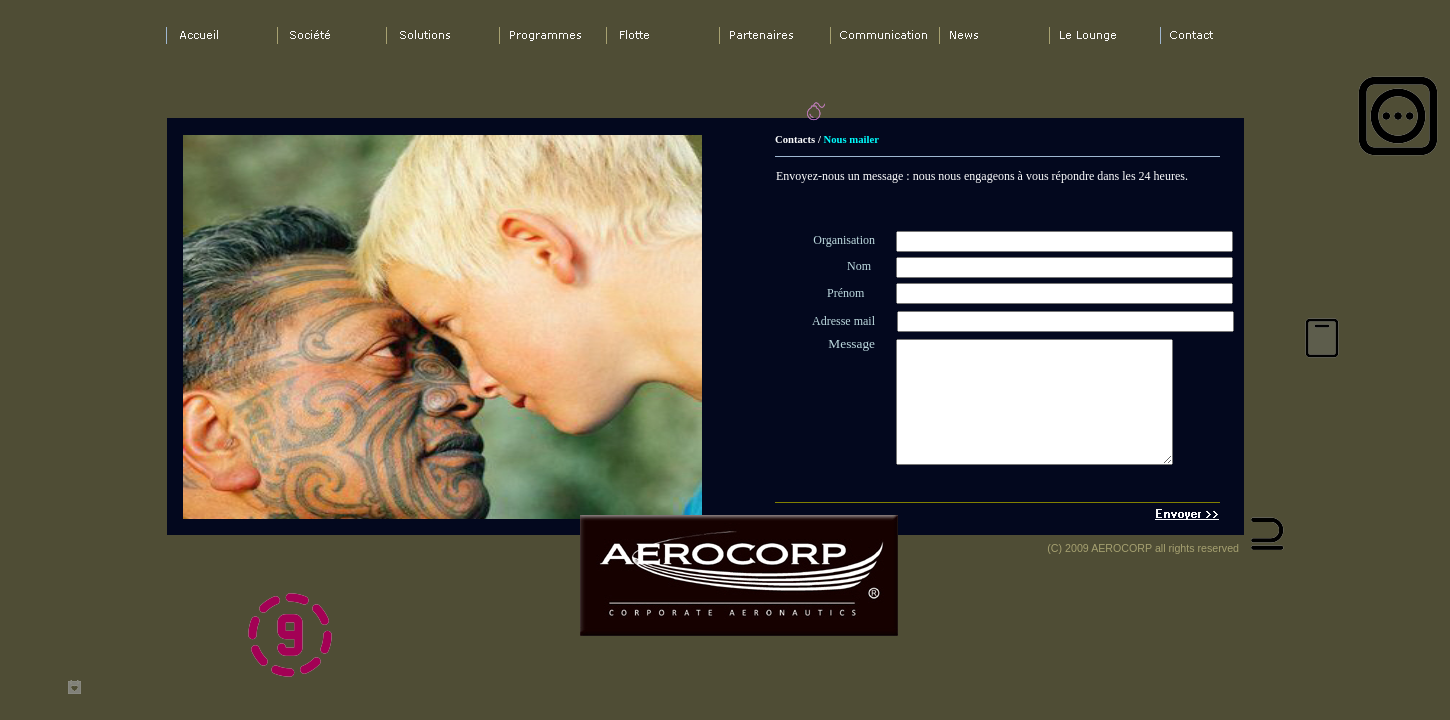 The image size is (1450, 720). I want to click on indicates 9 items remaining or pending, so click(290, 635).